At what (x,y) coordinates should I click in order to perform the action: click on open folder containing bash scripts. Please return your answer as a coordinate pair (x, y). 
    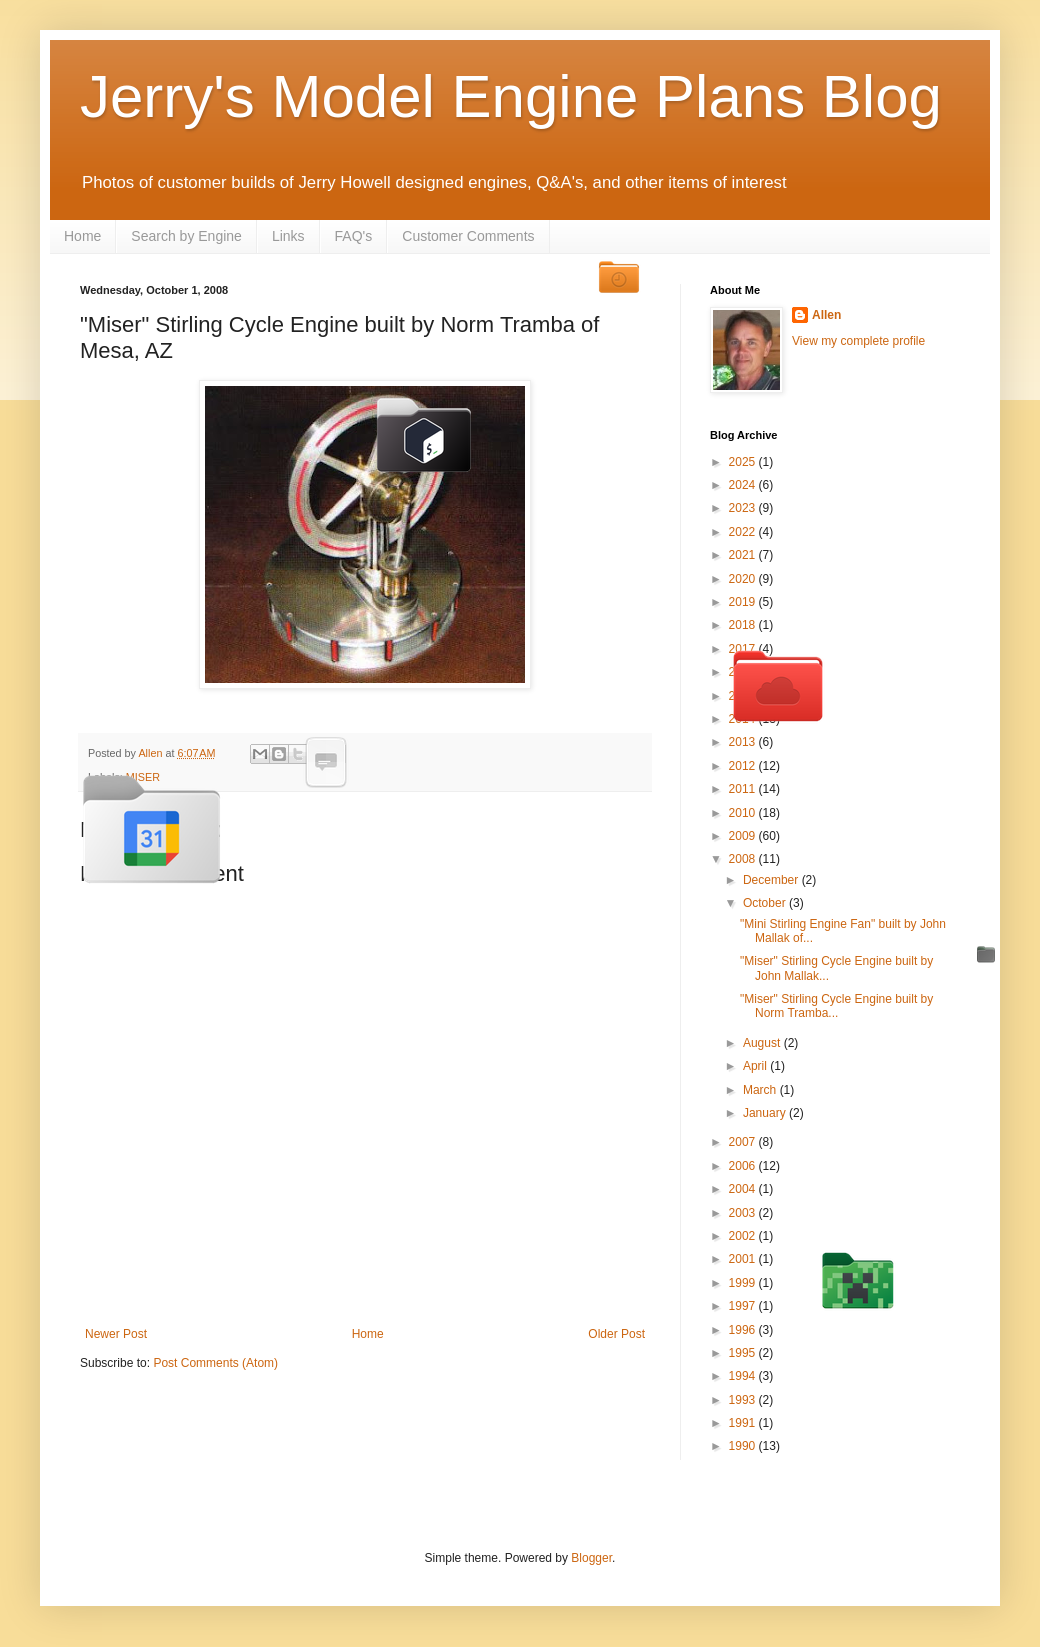
    Looking at the image, I should click on (423, 437).